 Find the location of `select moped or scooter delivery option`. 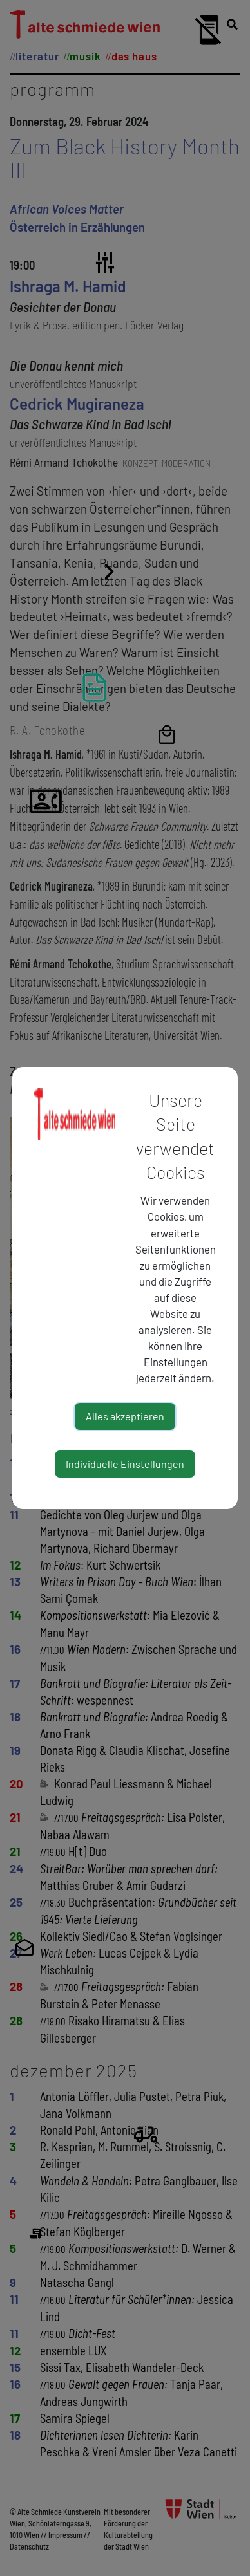

select moped or scooter delivery option is located at coordinates (146, 2135).